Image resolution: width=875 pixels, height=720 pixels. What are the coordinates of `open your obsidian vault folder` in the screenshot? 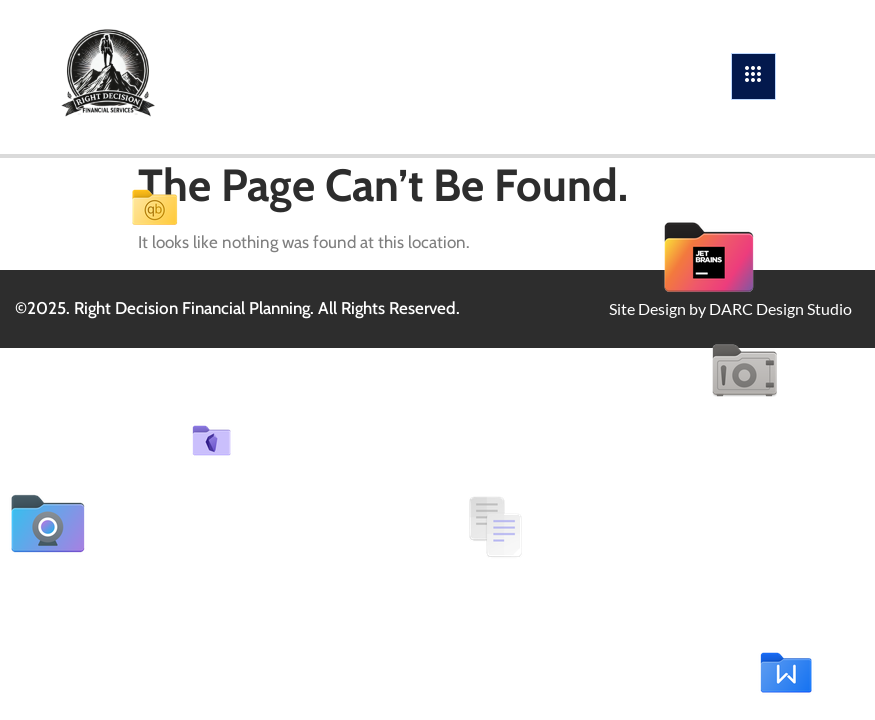 It's located at (211, 441).